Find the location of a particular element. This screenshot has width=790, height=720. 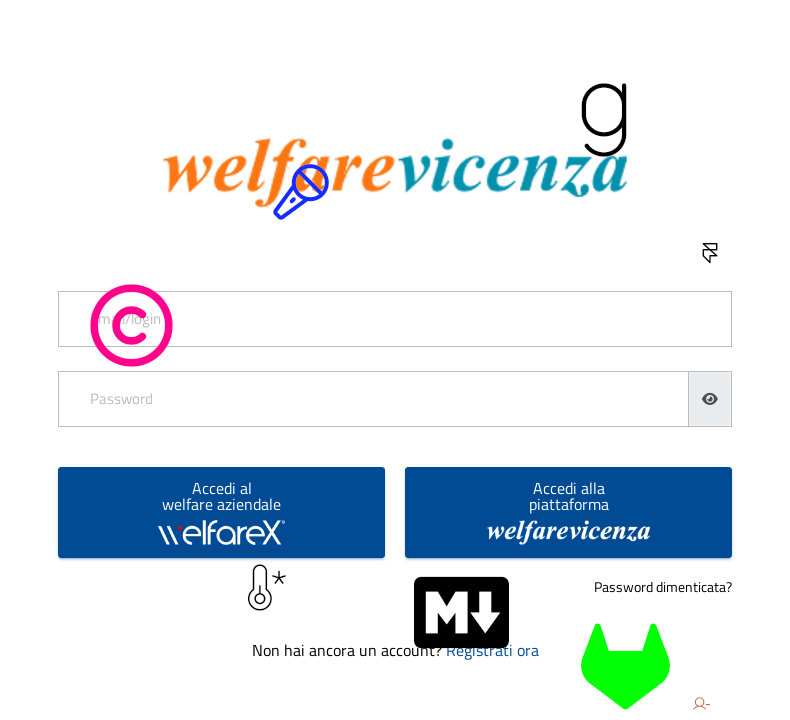

open GitLab repository is located at coordinates (625, 666).